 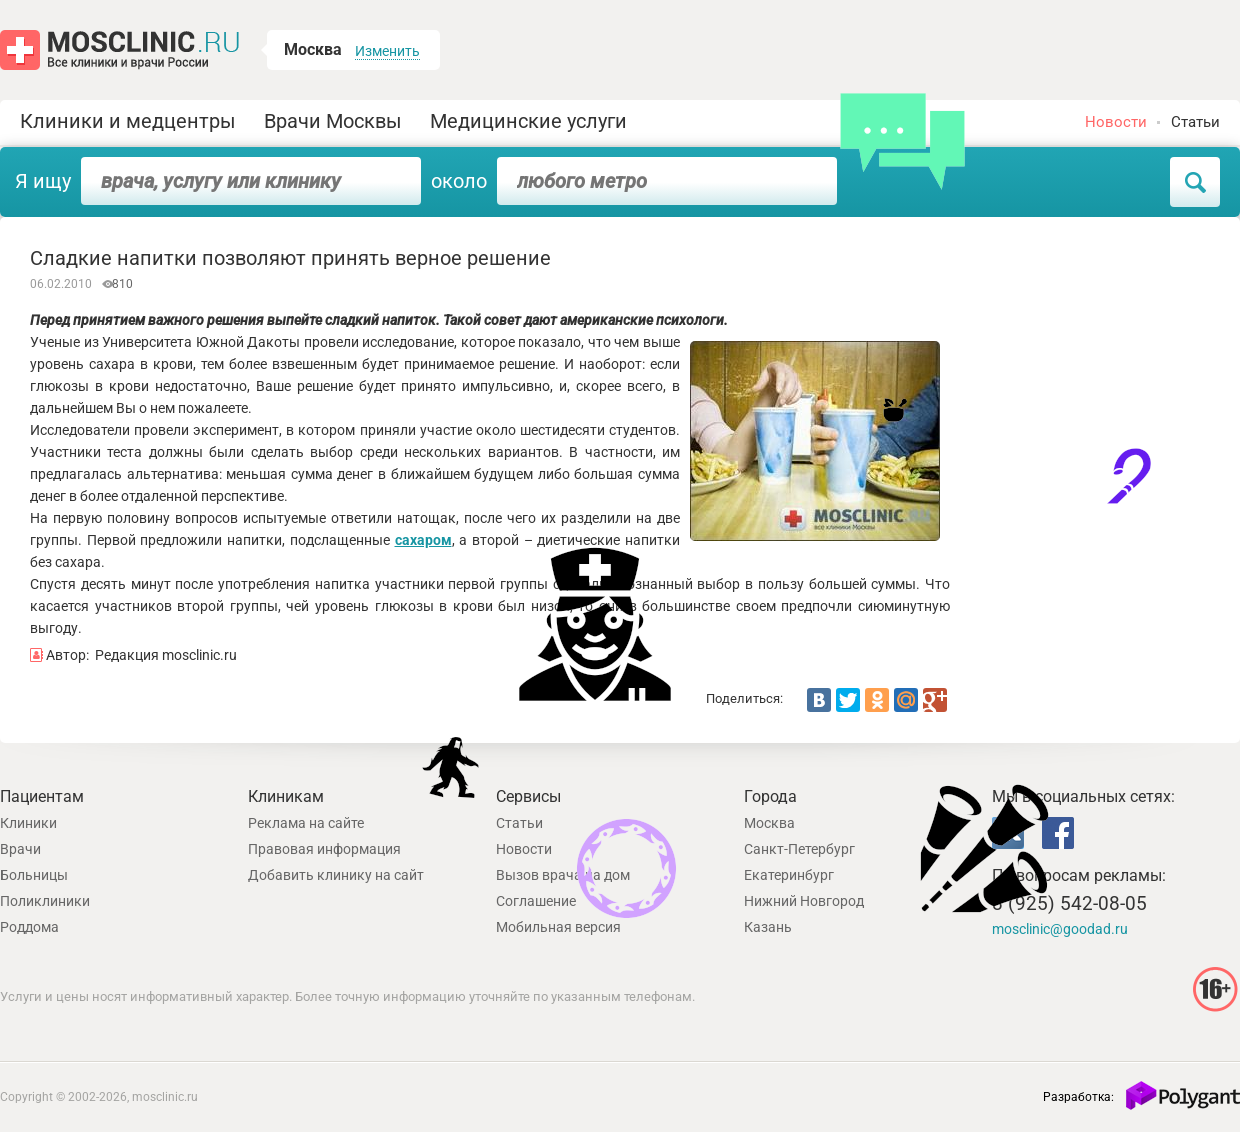 I want to click on shepherd or pastoral character class icon, so click(x=1129, y=476).